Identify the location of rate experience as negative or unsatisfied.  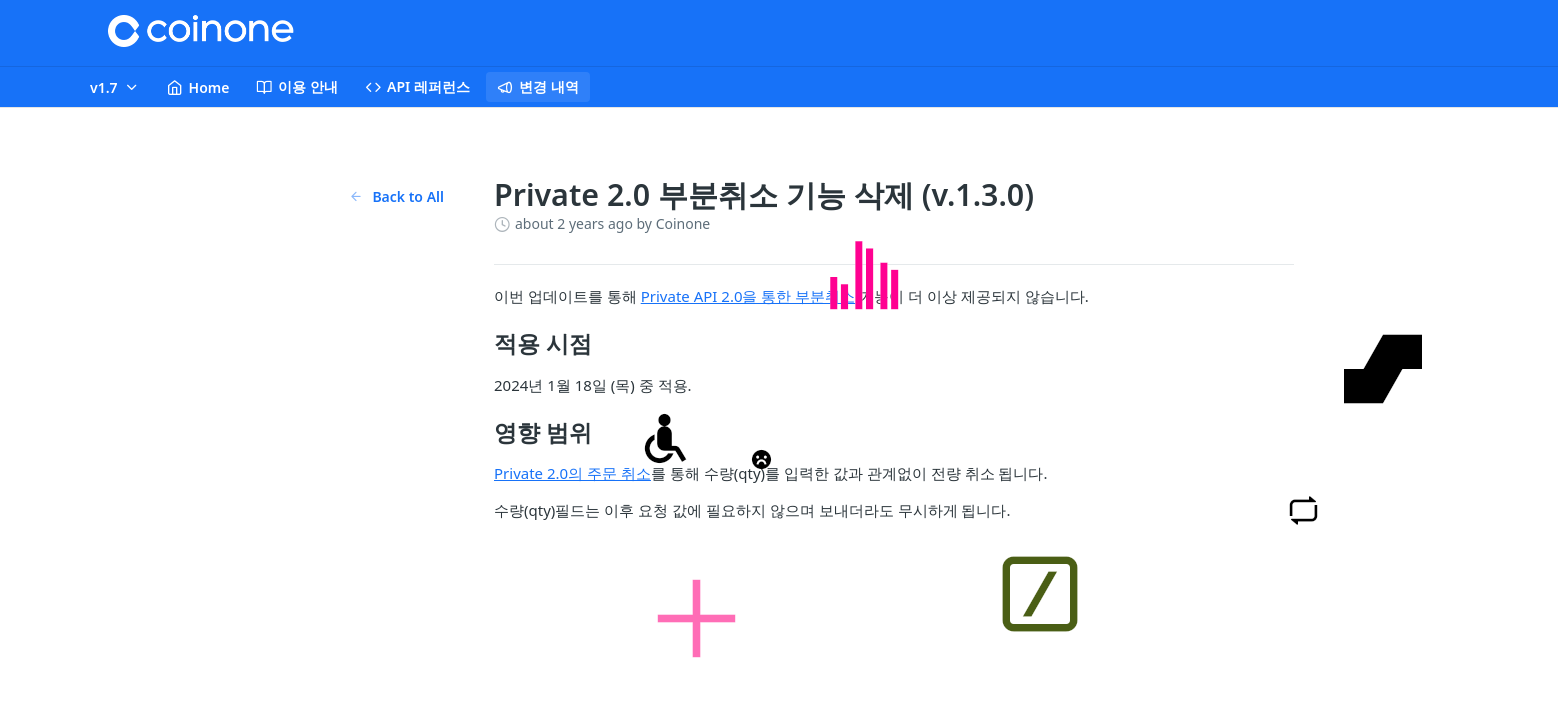
(761, 459).